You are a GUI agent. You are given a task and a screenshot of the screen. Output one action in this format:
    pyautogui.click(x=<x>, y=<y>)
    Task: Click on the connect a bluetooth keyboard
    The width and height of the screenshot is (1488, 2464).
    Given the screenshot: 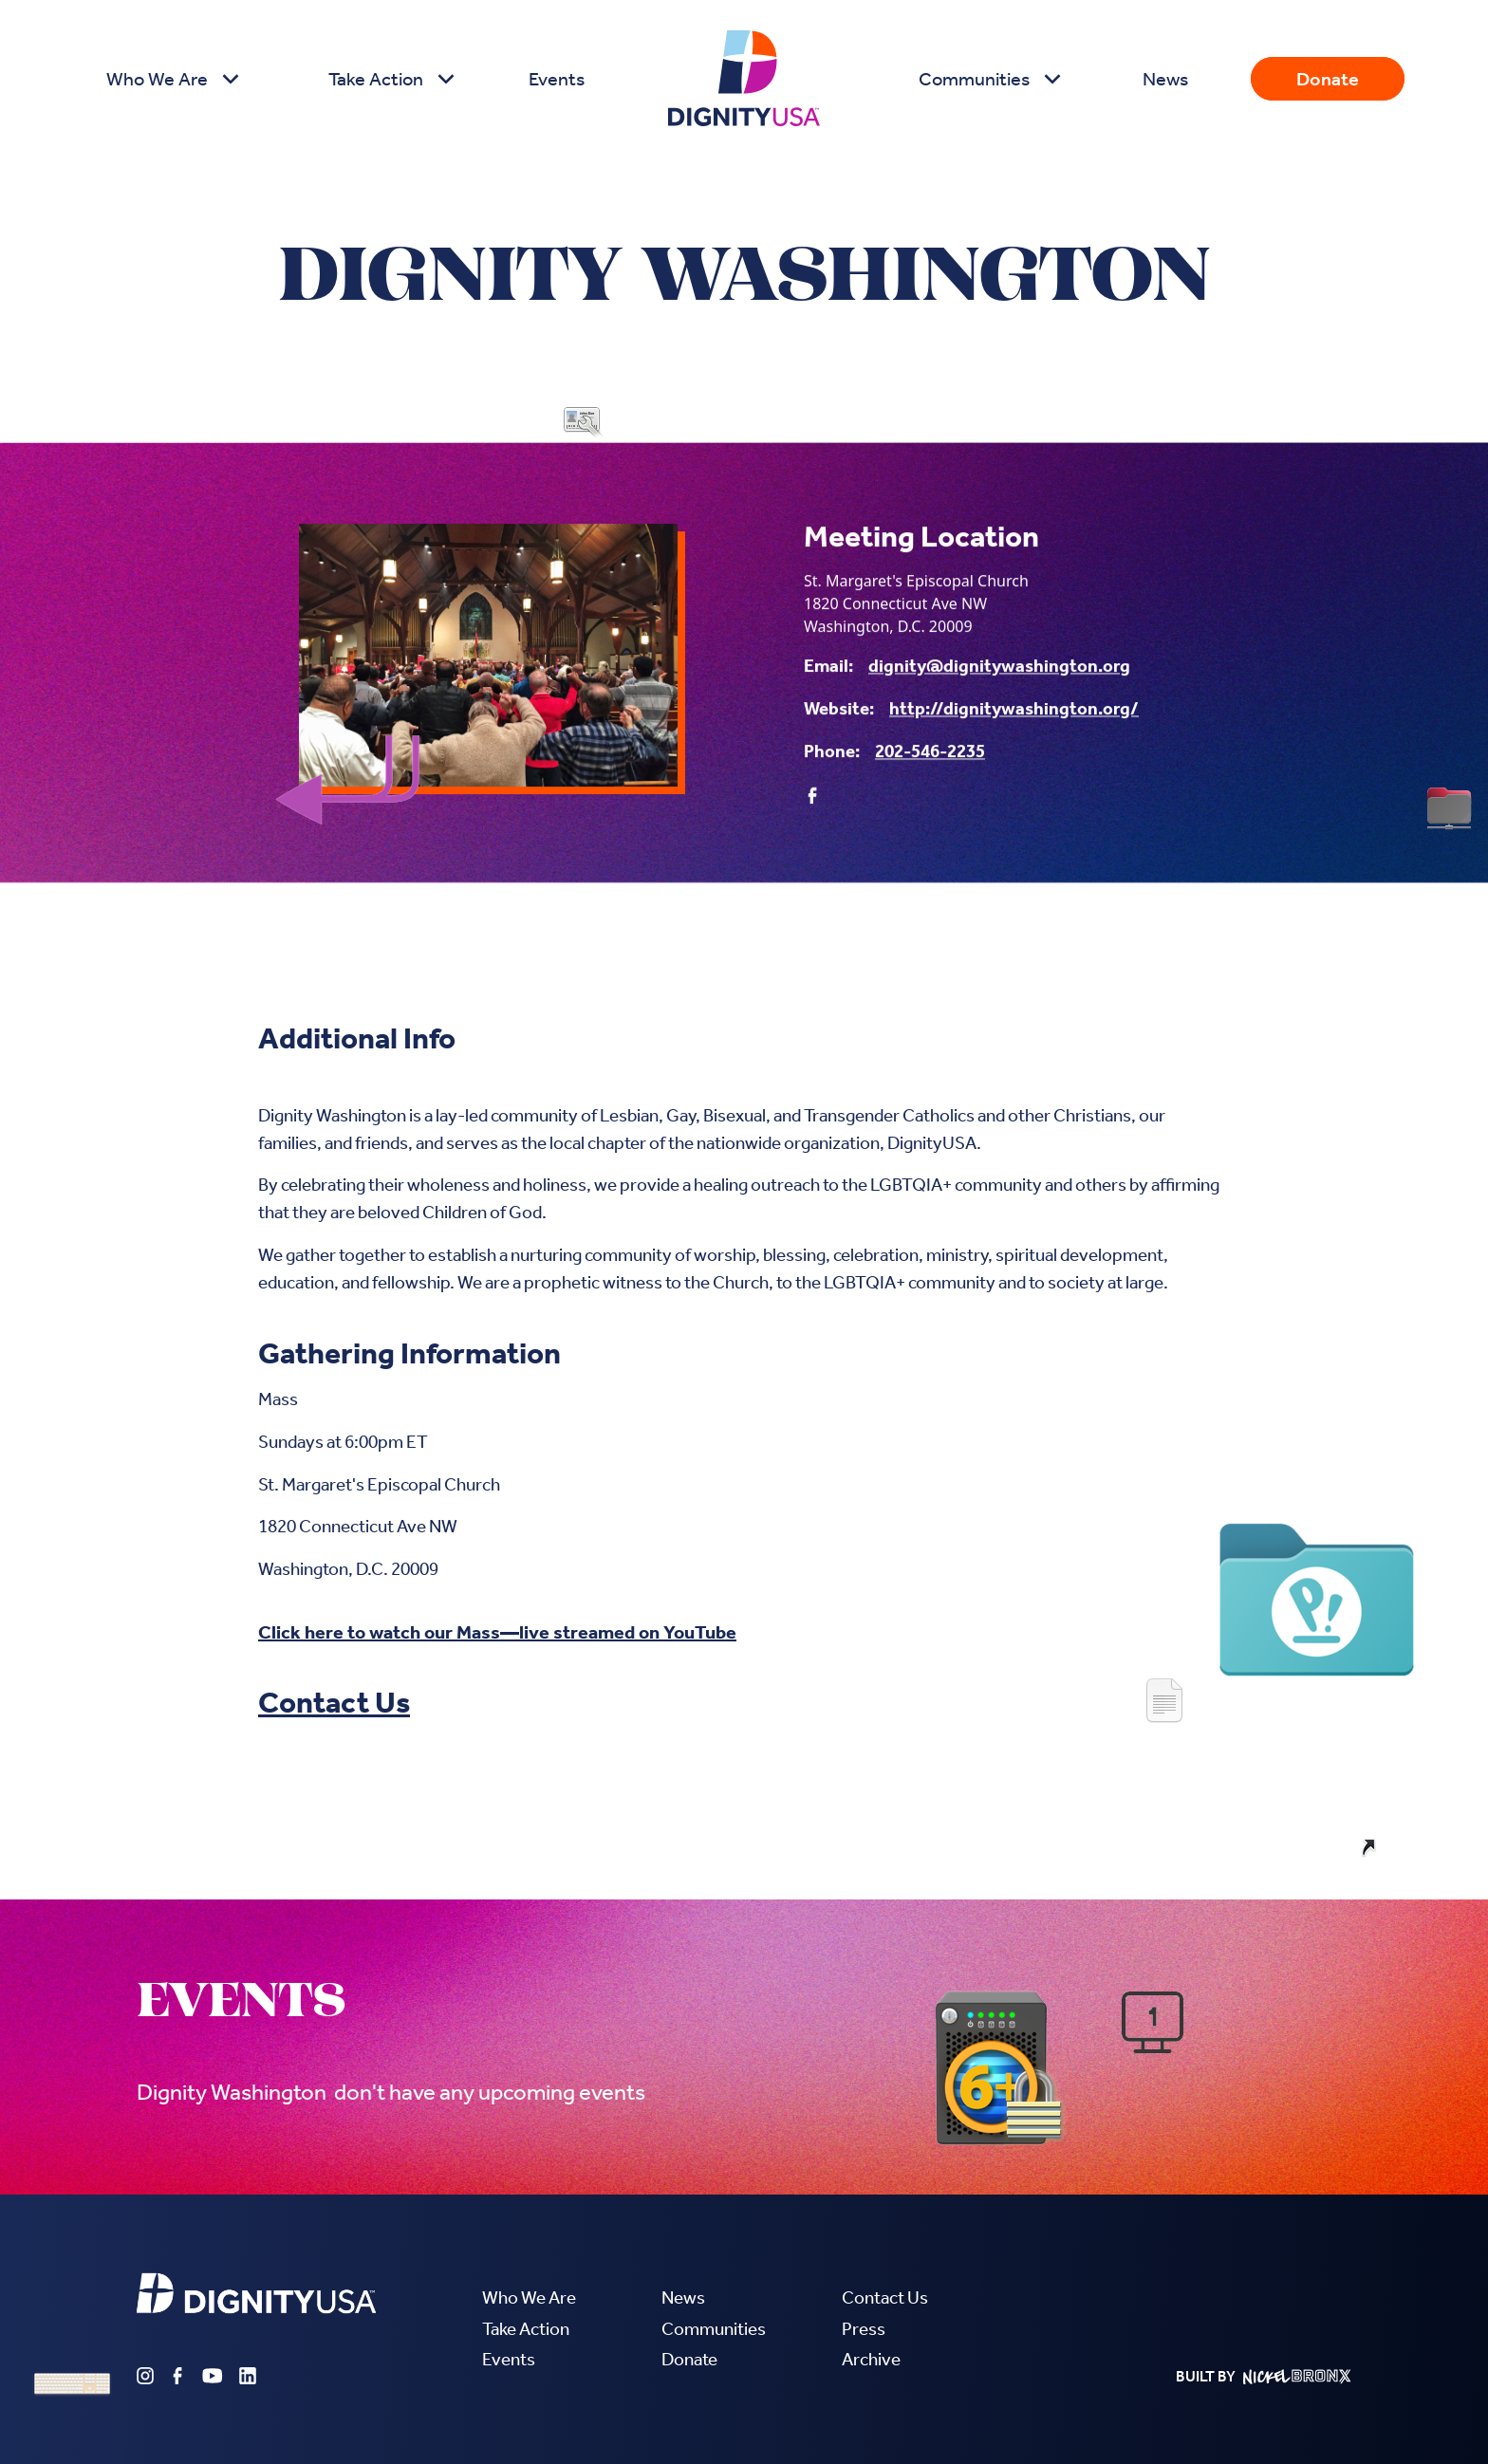 What is the action you would take?
    pyautogui.click(x=72, y=2383)
    